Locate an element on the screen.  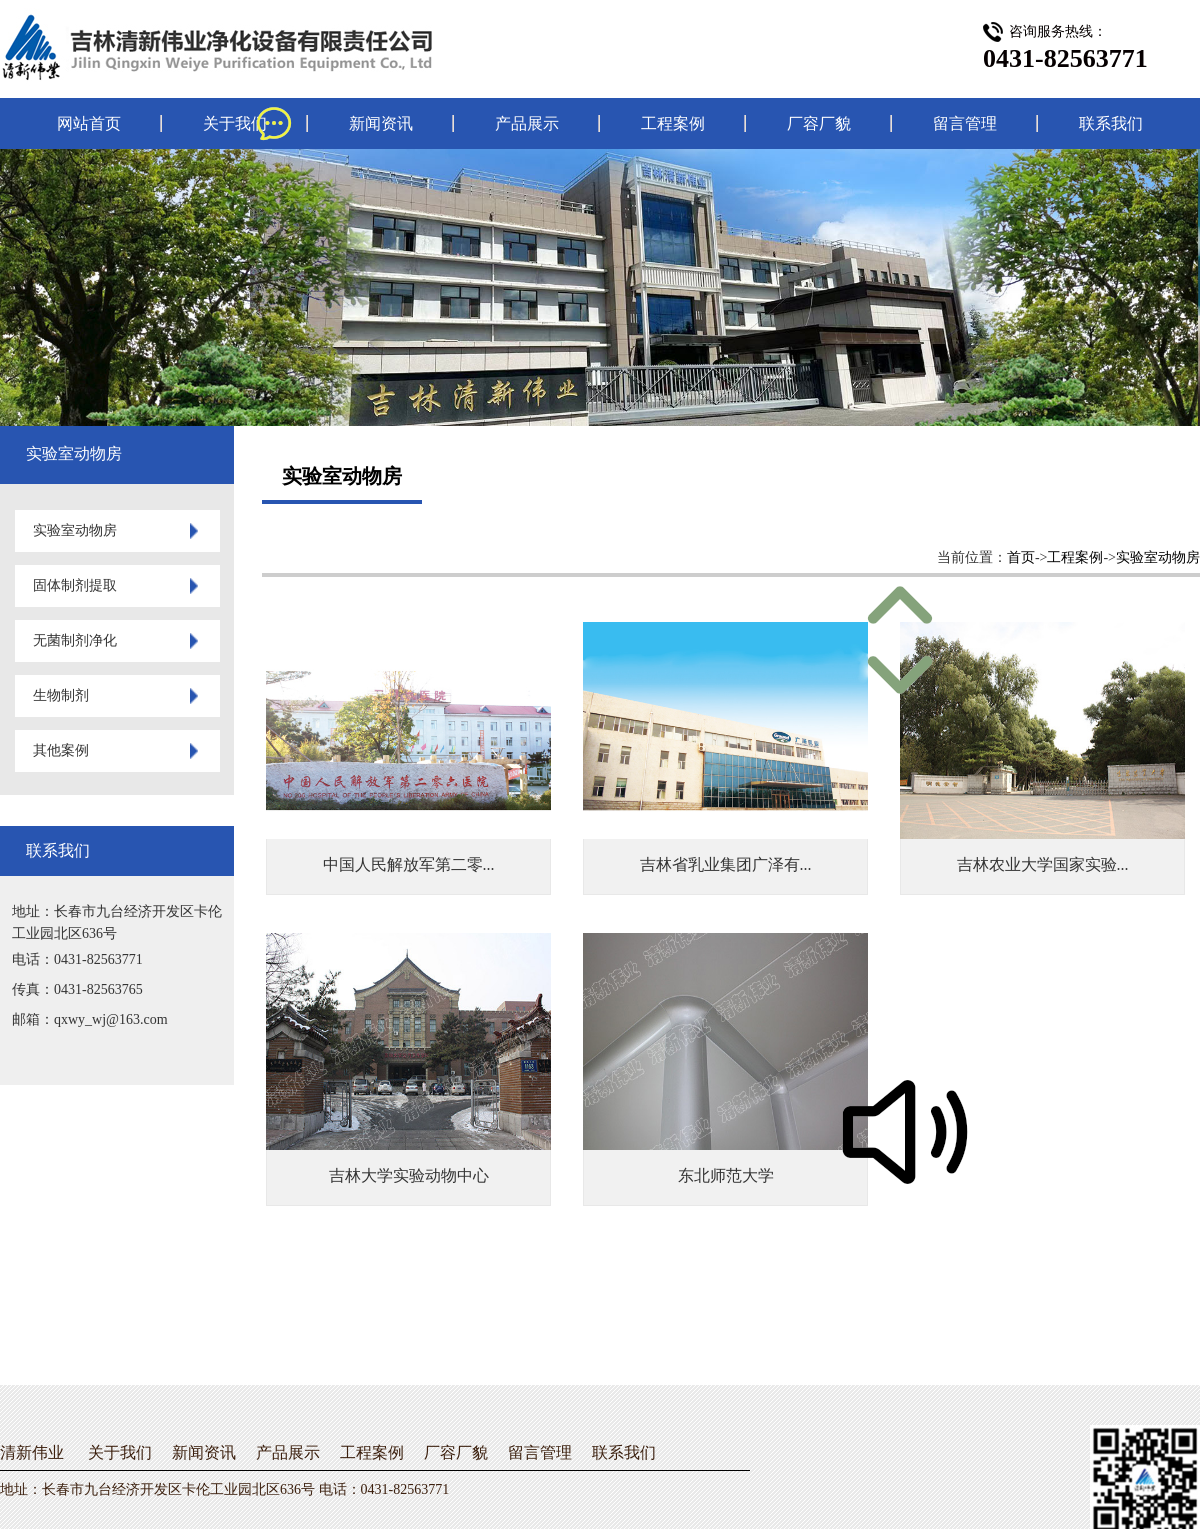
open chat or messaging is located at coordinates (274, 123).